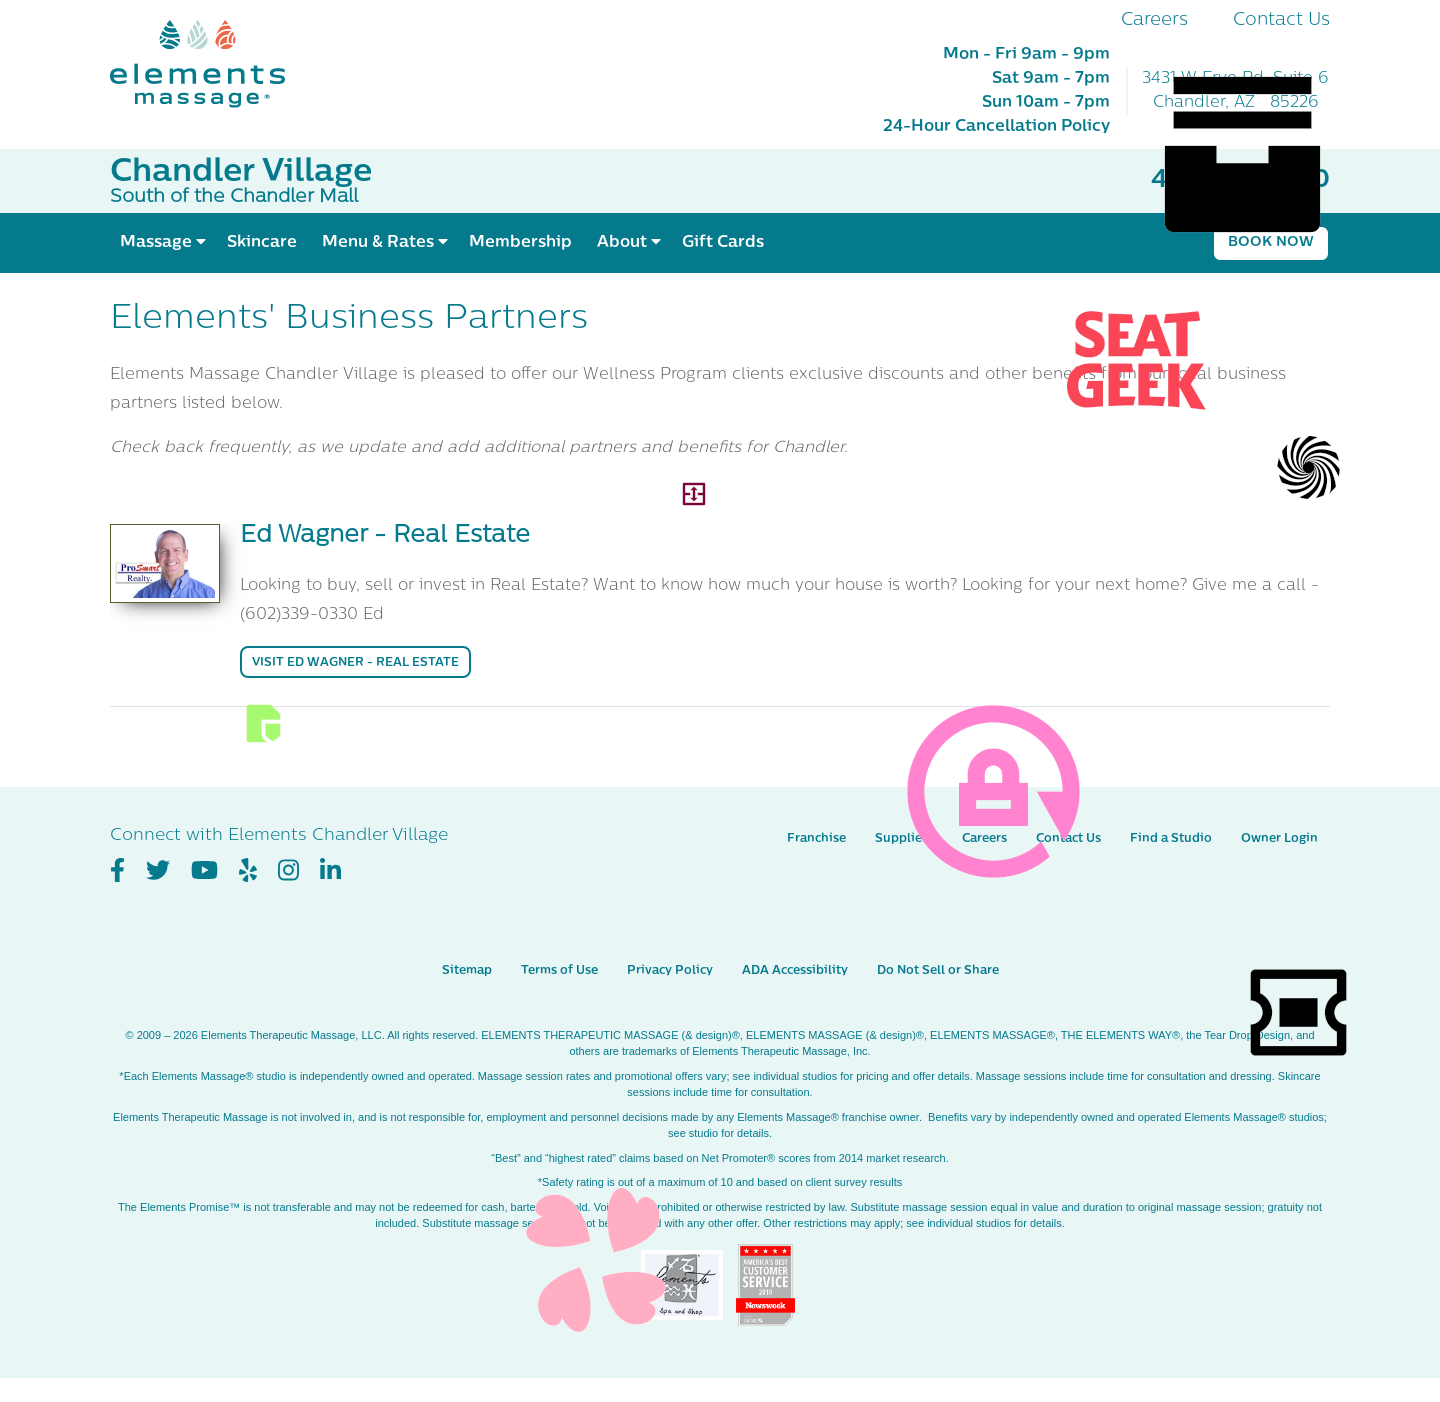  I want to click on access archived files or documents, so click(1242, 154).